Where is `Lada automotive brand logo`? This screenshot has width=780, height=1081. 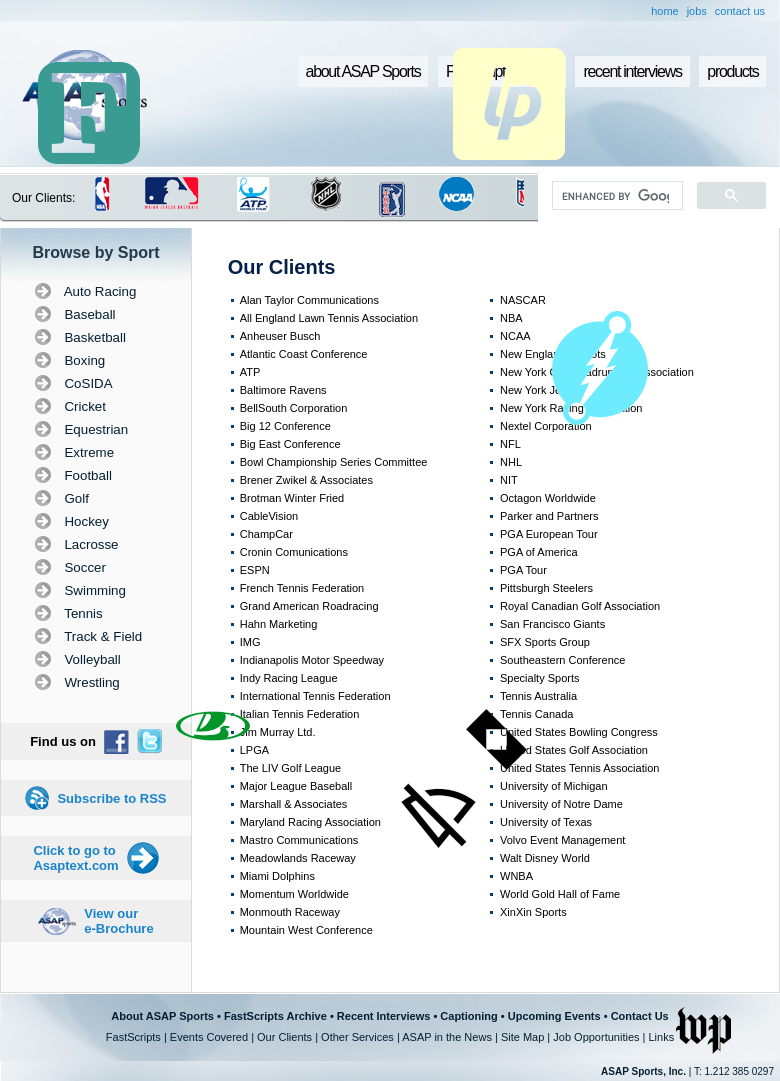 Lada automotive brand logo is located at coordinates (213, 726).